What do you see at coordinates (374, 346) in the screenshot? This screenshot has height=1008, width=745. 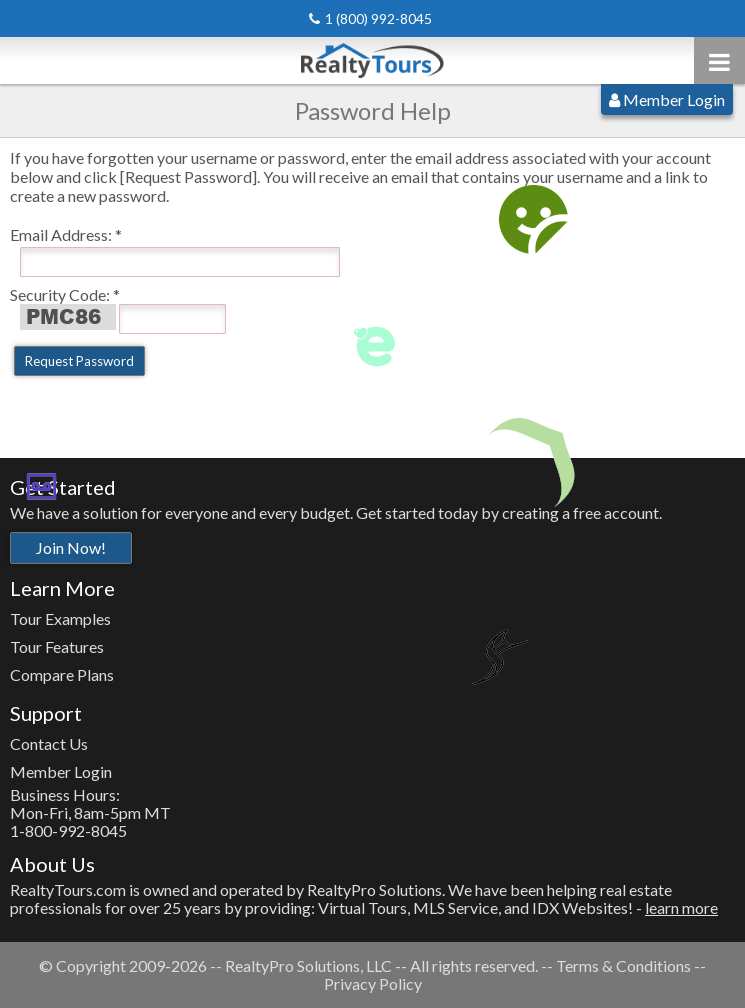 I see `open the ente app` at bounding box center [374, 346].